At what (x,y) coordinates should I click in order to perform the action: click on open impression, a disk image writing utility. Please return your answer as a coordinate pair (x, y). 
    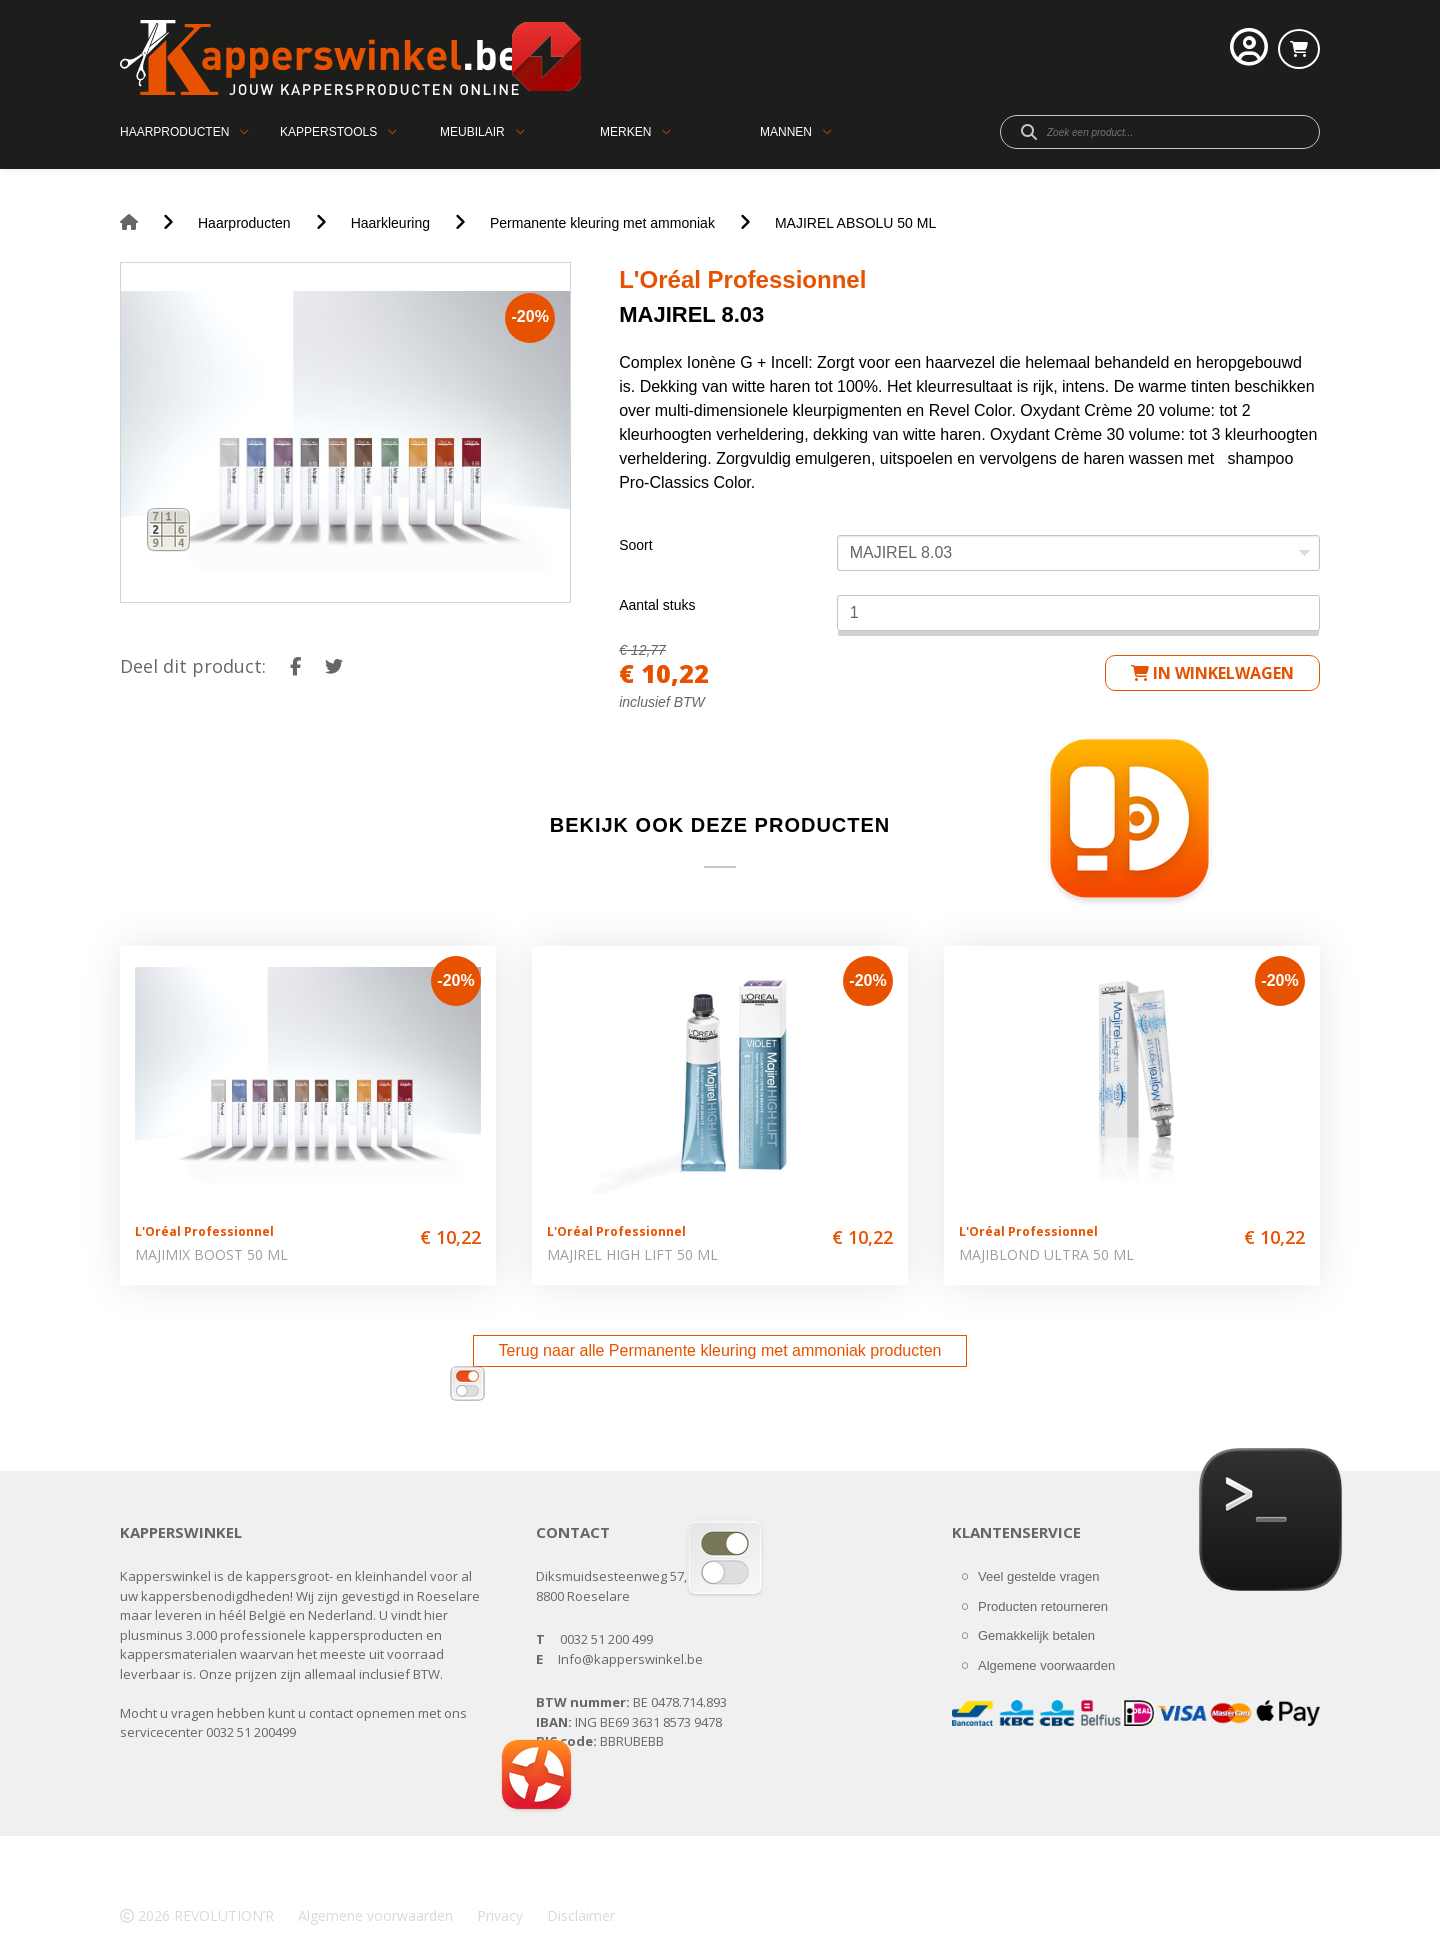
    Looking at the image, I should click on (1129, 818).